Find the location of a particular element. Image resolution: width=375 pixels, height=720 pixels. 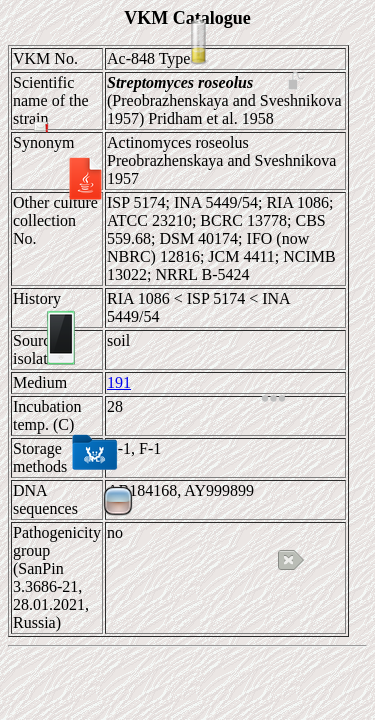

iPod nano device connected is located at coordinates (61, 338).